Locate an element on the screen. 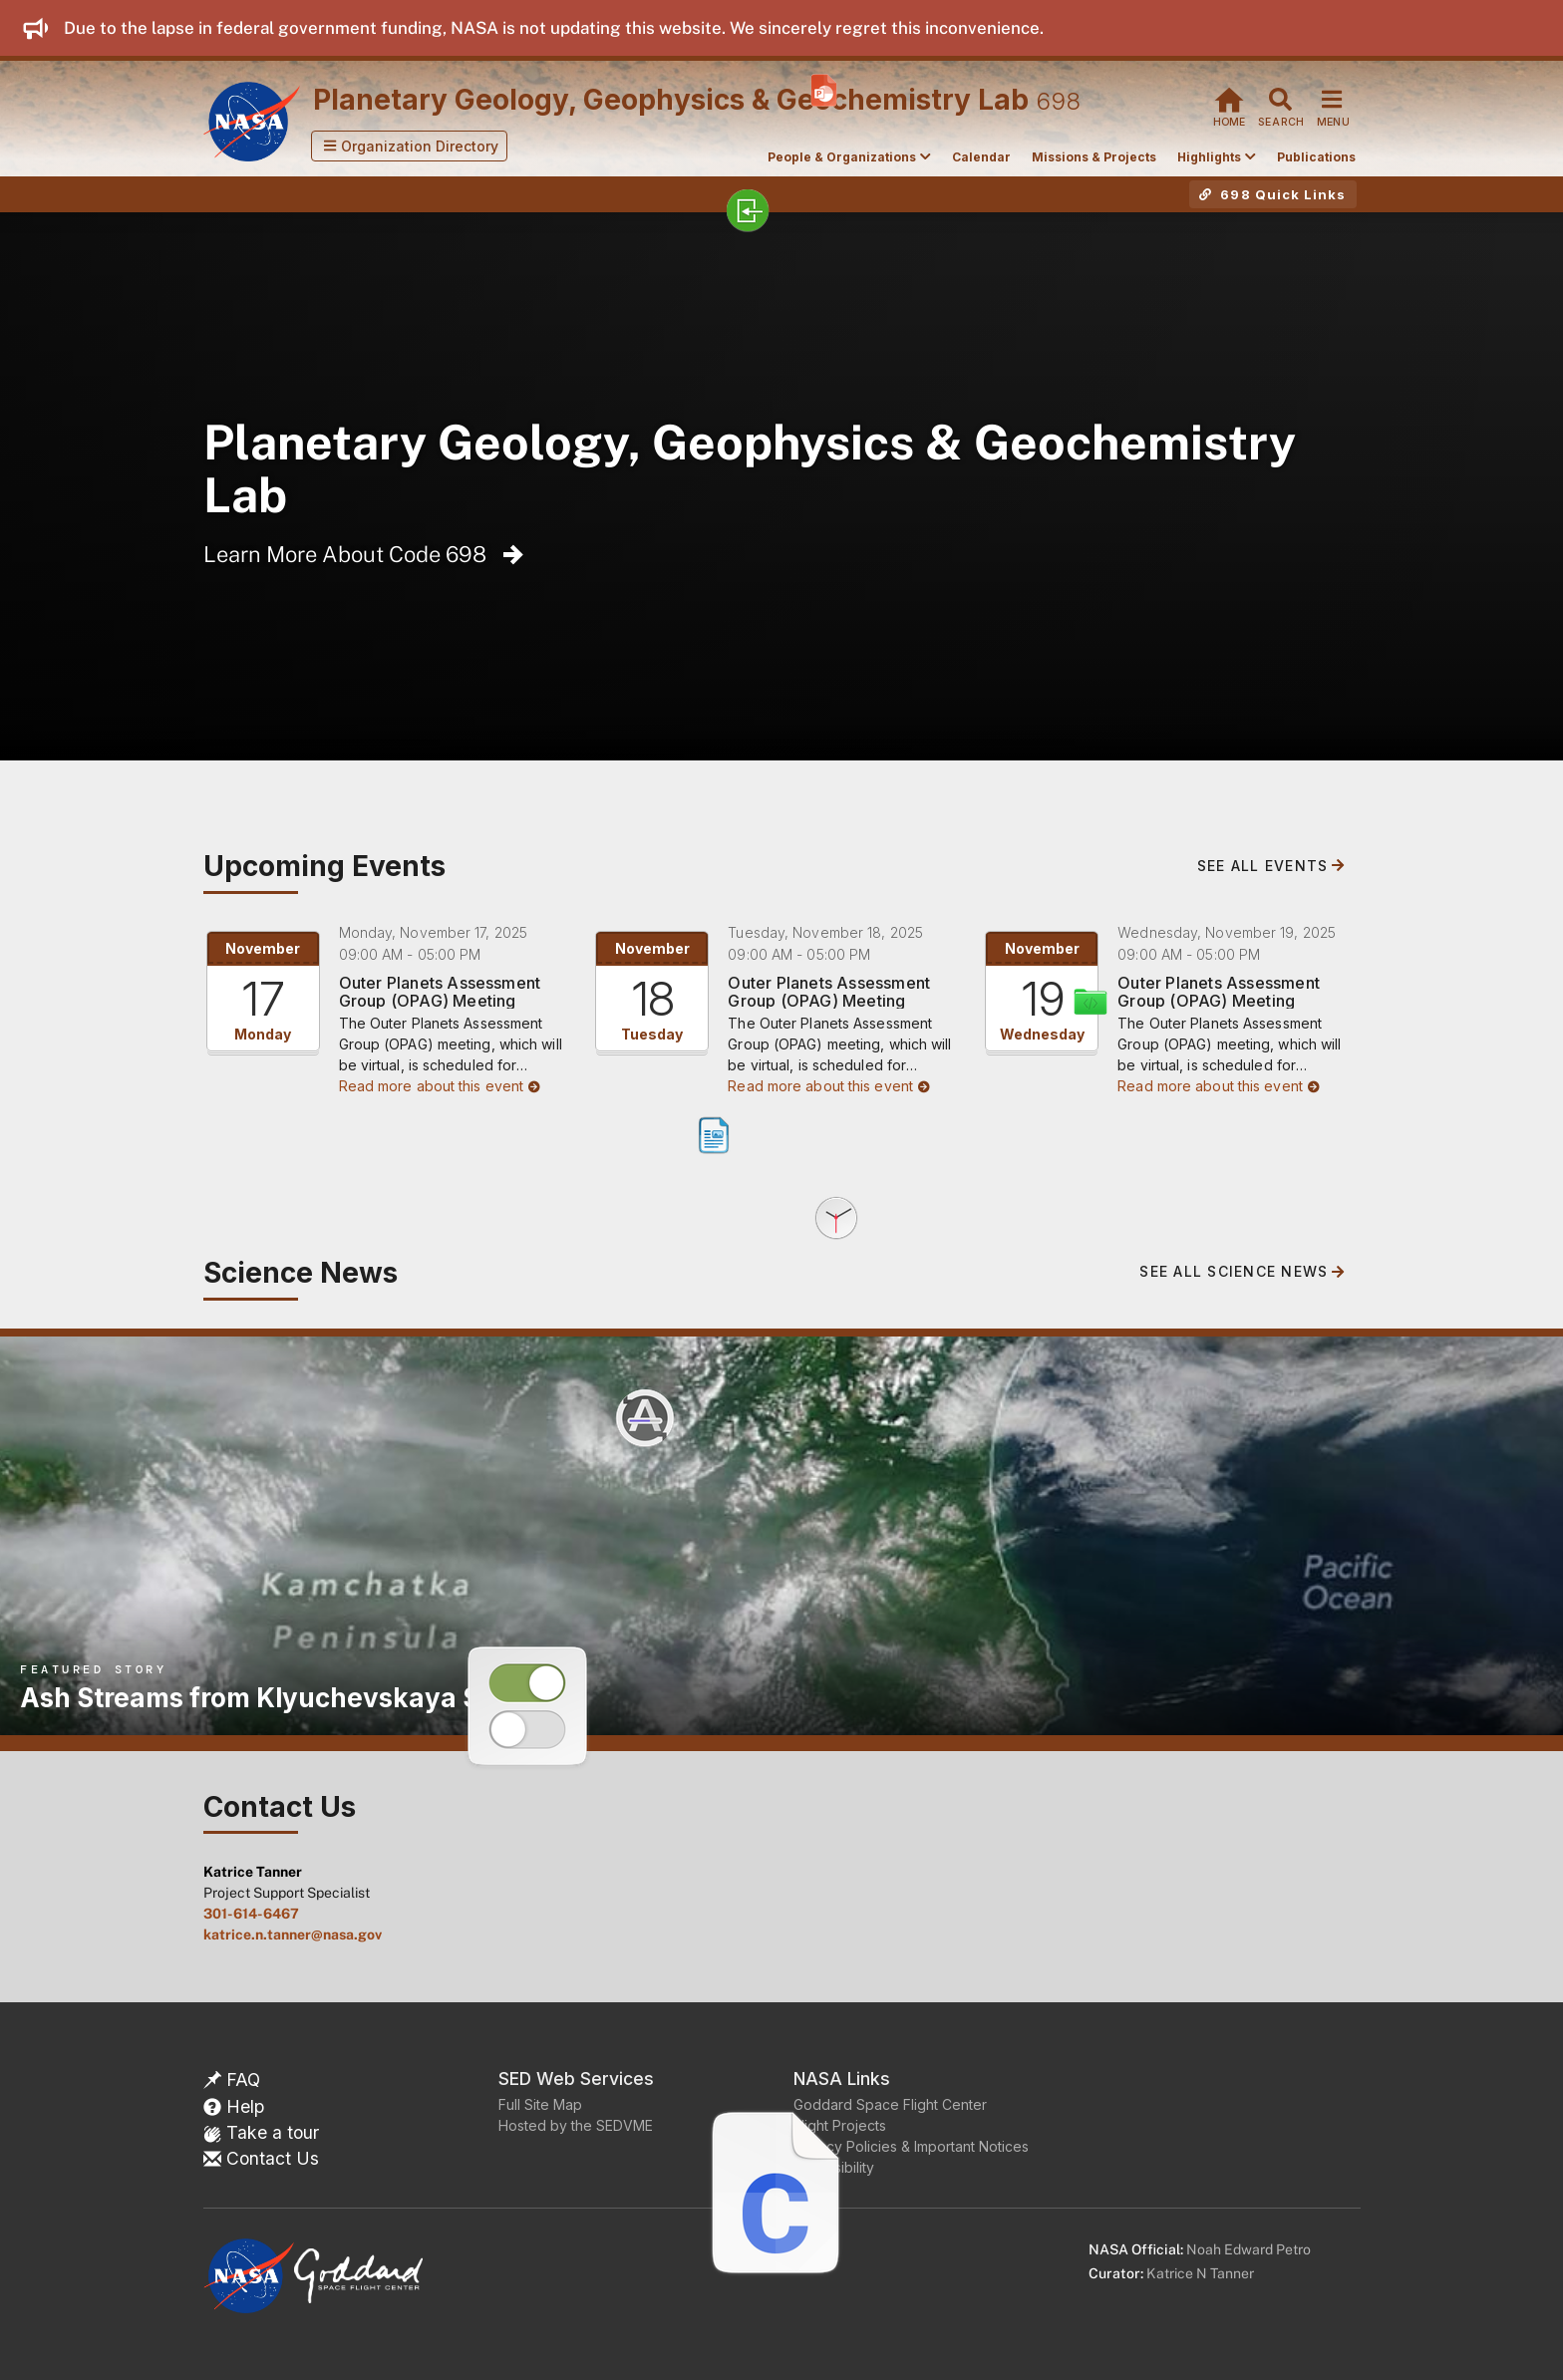 This screenshot has height=2380, width=1563. access recently opened files and folders is located at coordinates (836, 1218).